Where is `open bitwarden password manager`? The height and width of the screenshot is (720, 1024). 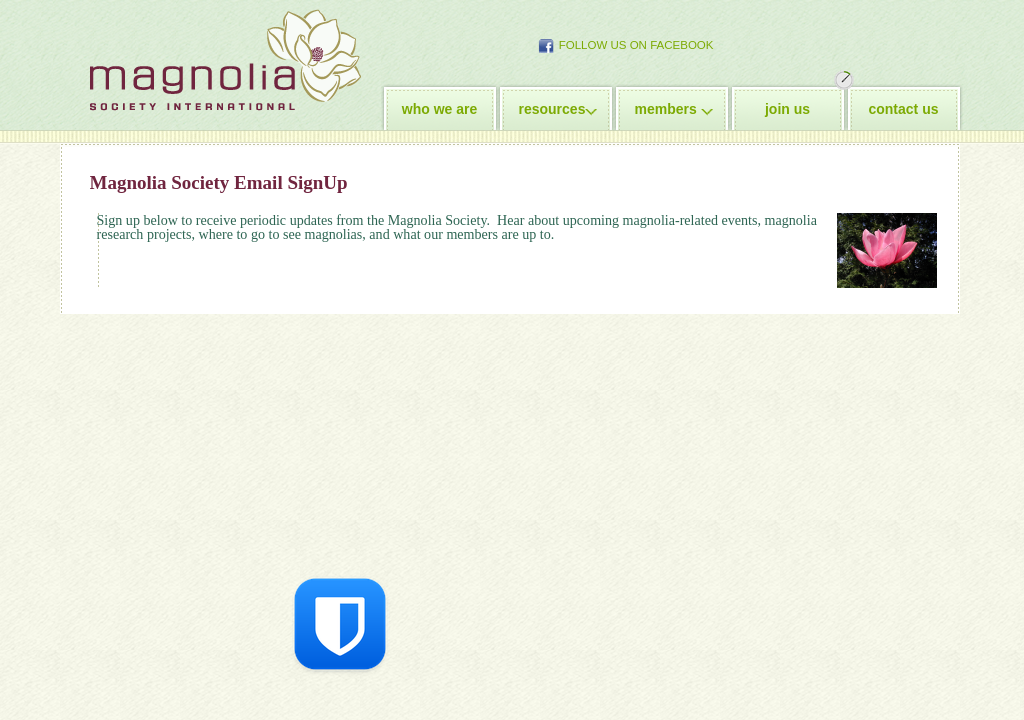 open bitwarden password manager is located at coordinates (340, 624).